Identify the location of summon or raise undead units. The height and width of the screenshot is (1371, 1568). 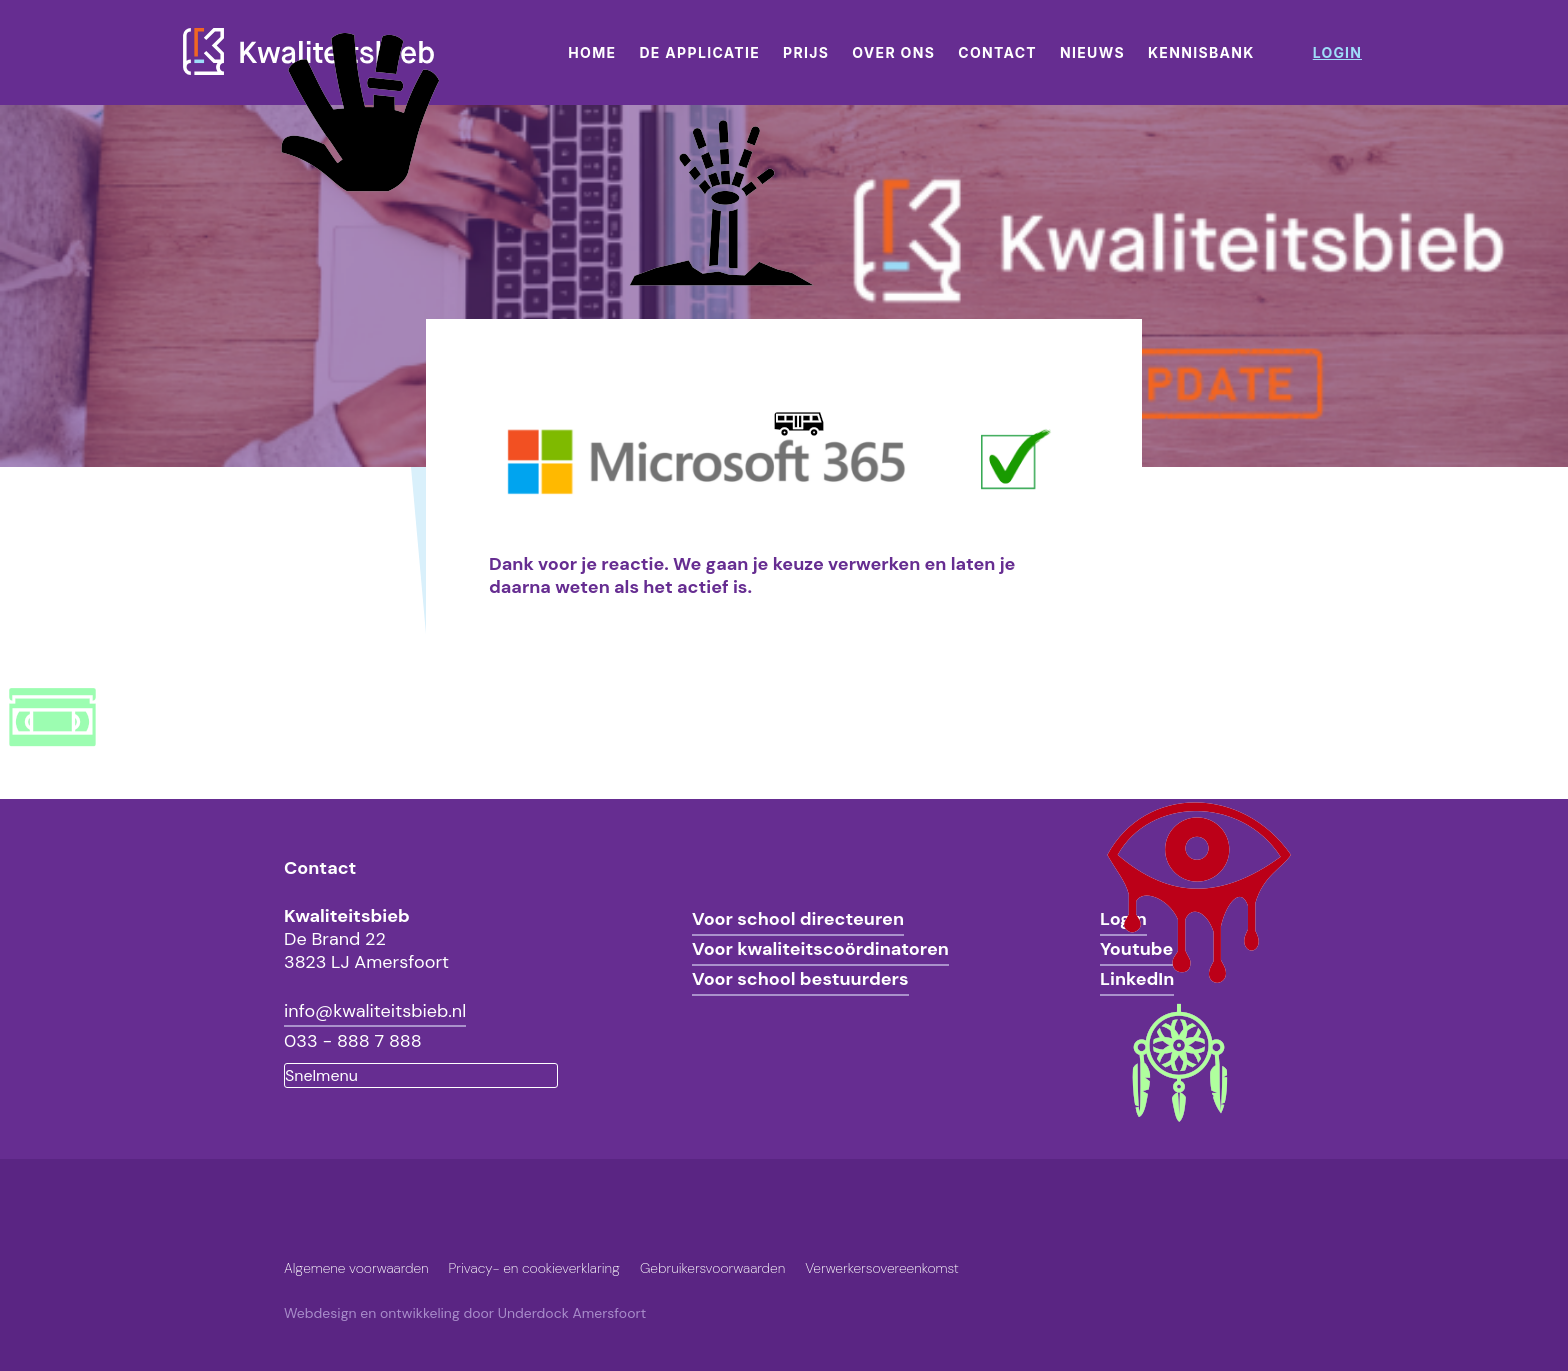
(722, 193).